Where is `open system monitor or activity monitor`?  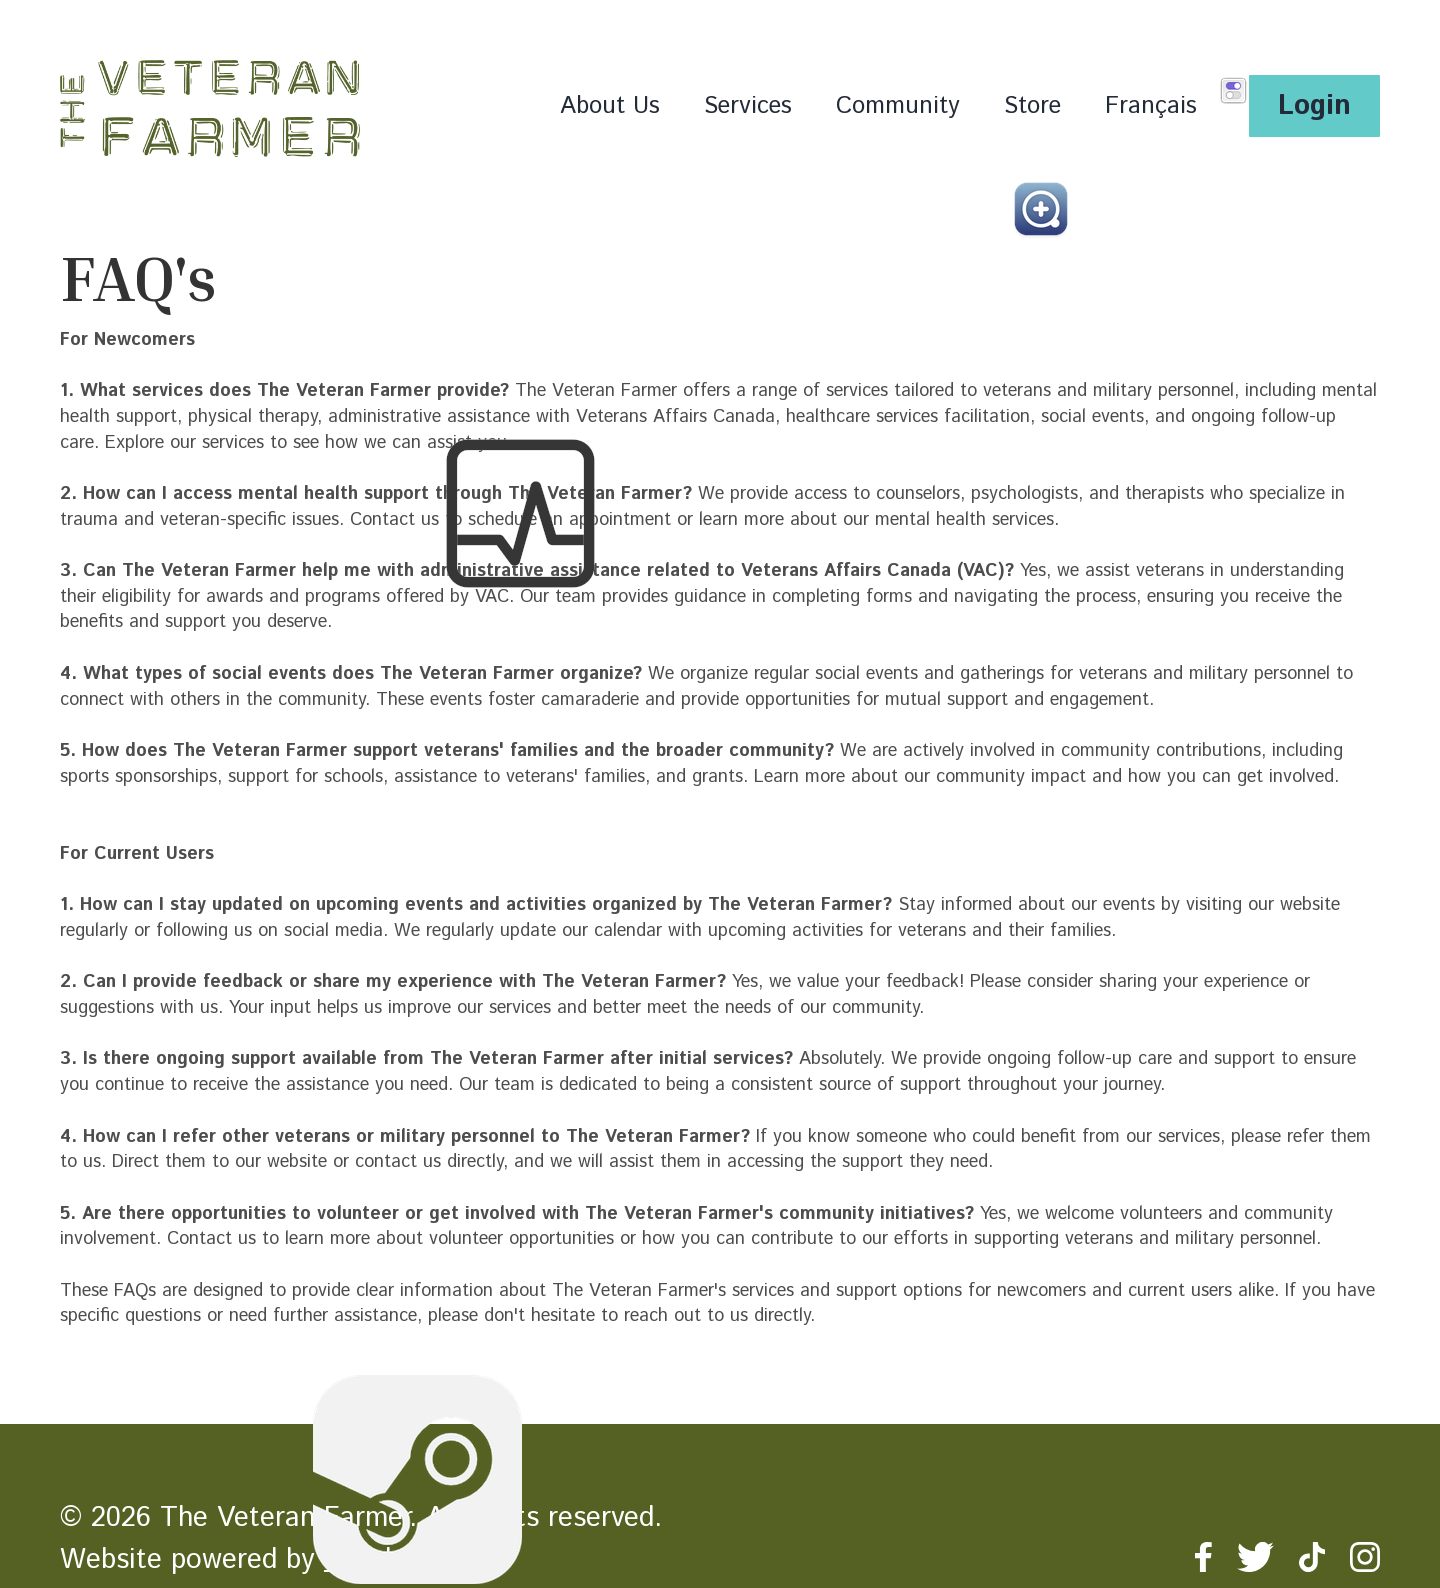
open system monitor or activity monitor is located at coordinates (520, 513).